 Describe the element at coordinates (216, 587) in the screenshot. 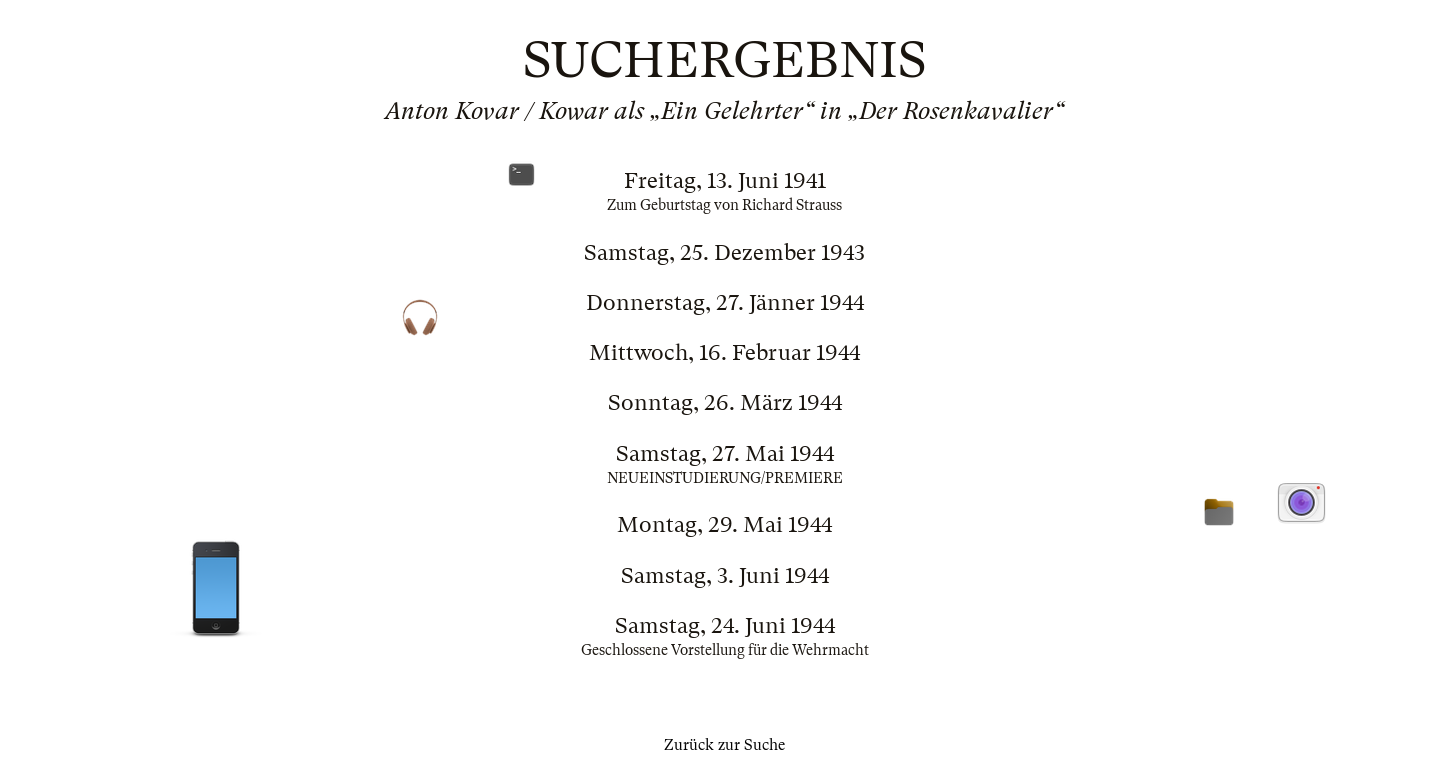

I see `indicates a connected iPhone device` at that location.